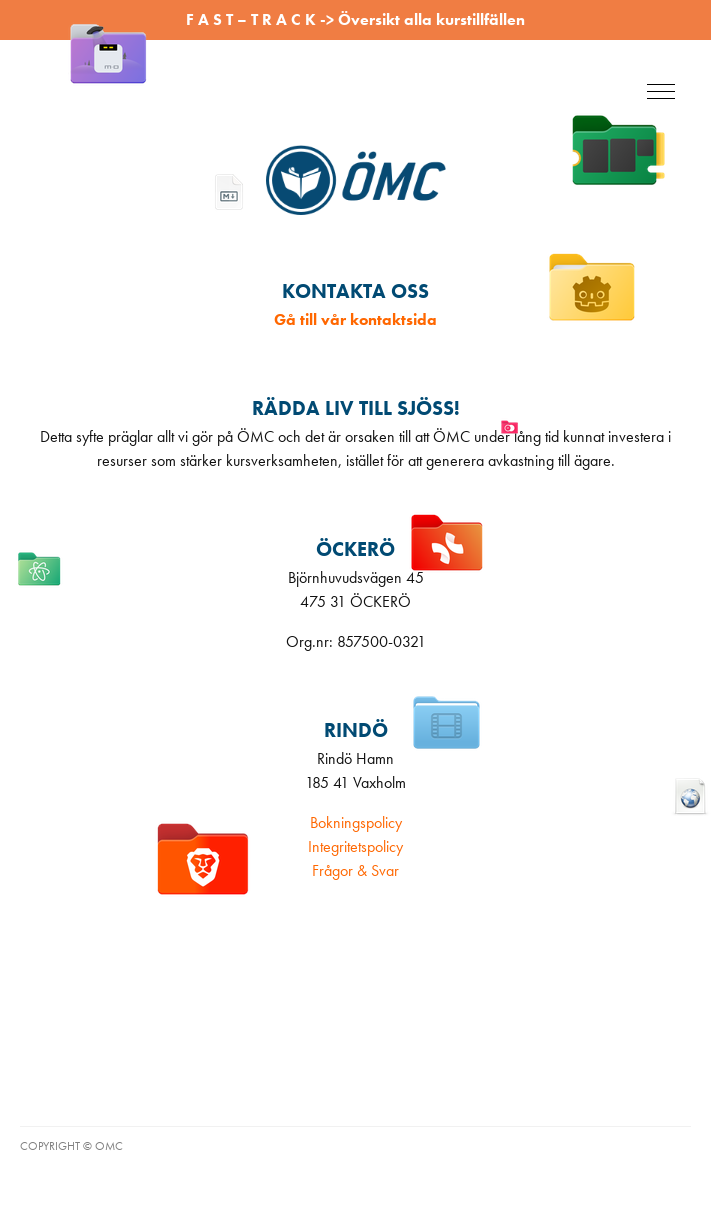 Image resolution: width=711 pixels, height=1213 pixels. What do you see at coordinates (229, 192) in the screenshot?
I see `a markdown text file` at bounding box center [229, 192].